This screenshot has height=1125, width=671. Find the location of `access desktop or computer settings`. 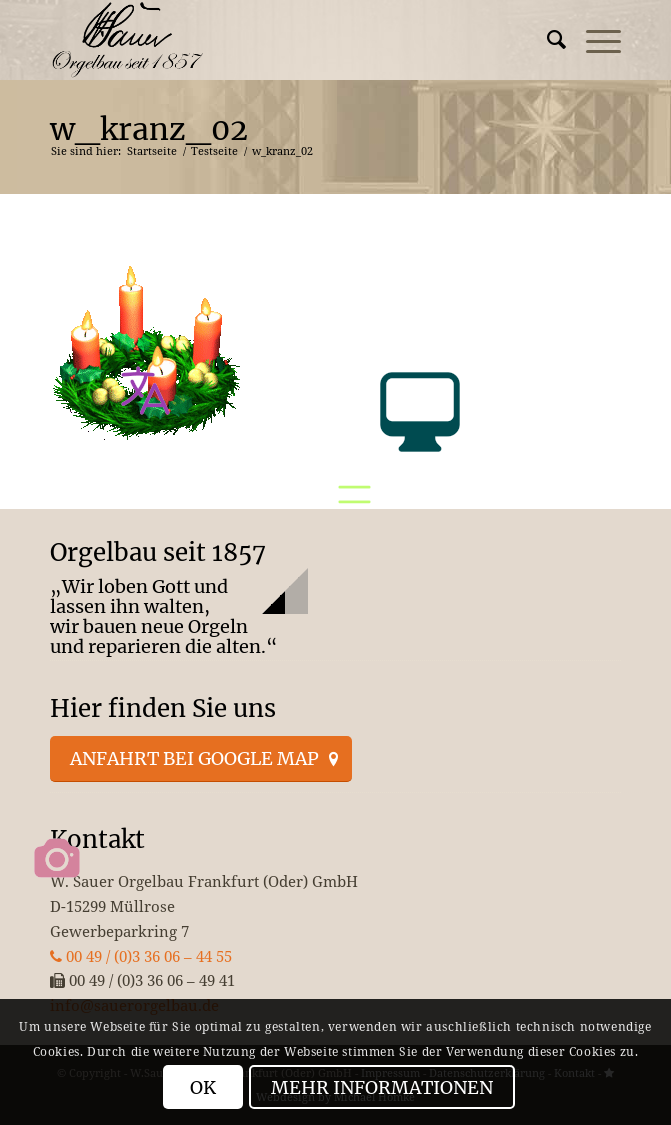

access desktop or computer settings is located at coordinates (420, 412).